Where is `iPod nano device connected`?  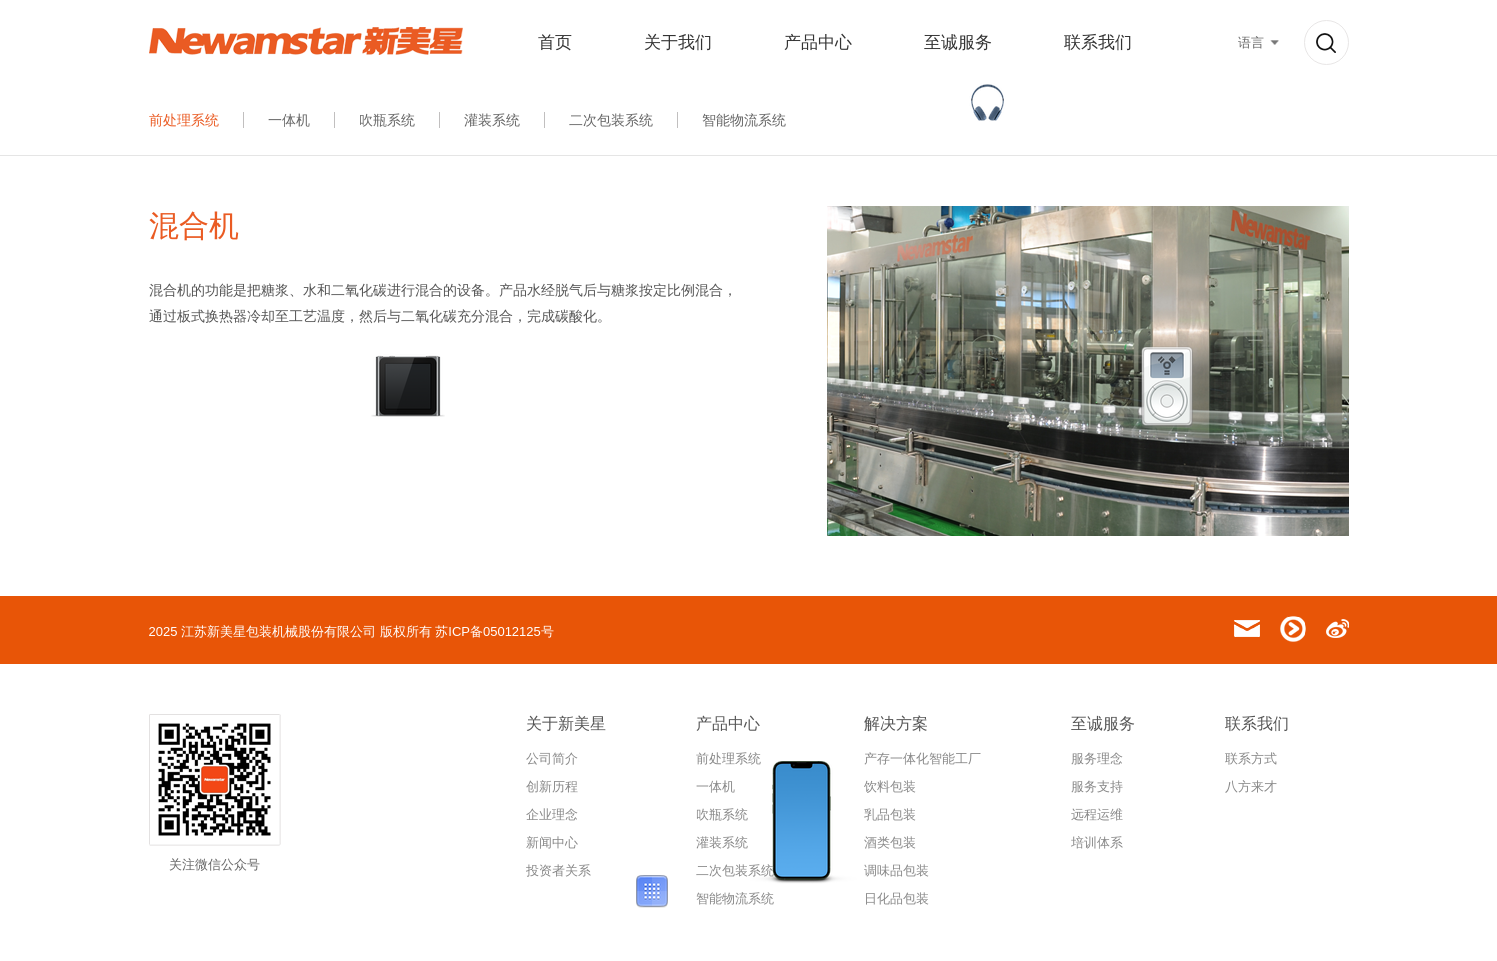
iPod nano device connected is located at coordinates (408, 386).